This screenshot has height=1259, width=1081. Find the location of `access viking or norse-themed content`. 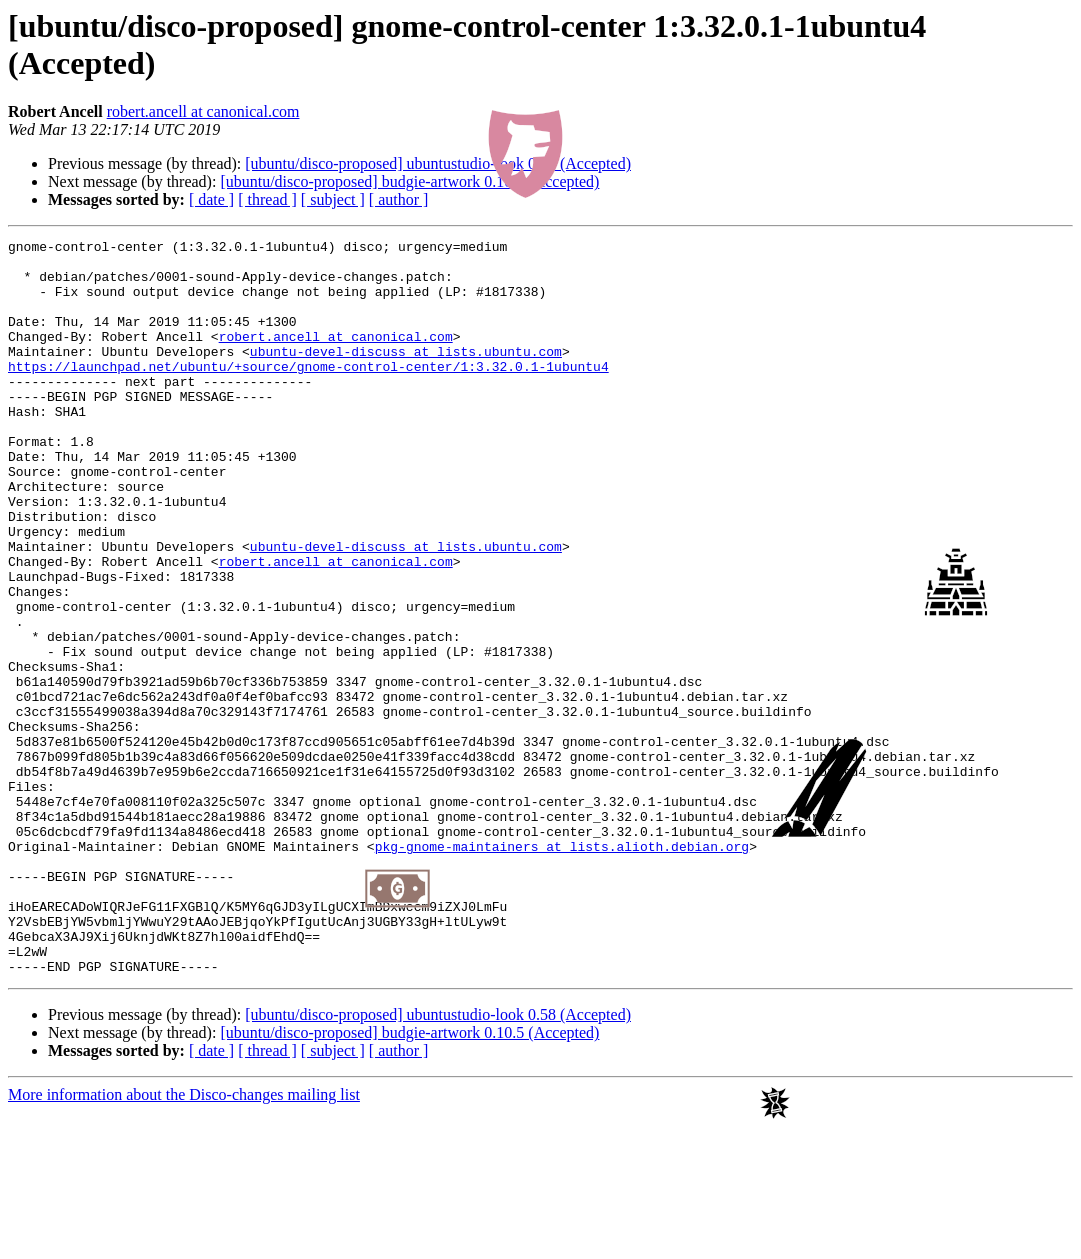

access viking or norse-themed content is located at coordinates (956, 582).